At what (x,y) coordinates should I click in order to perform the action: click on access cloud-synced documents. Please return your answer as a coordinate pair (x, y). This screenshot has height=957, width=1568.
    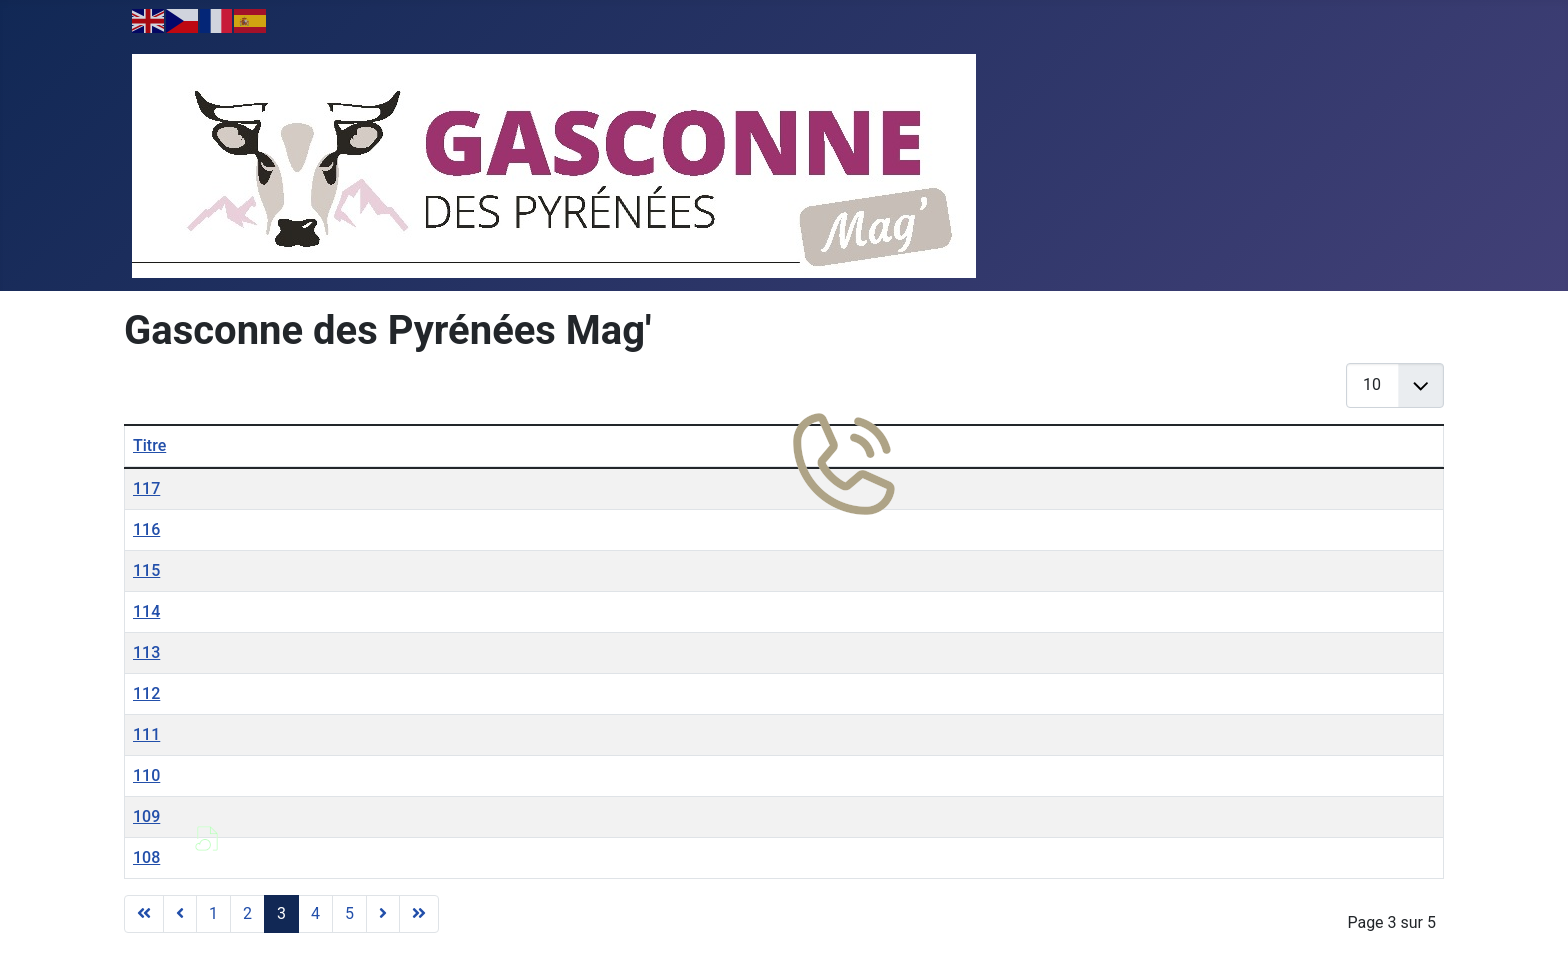
    Looking at the image, I should click on (207, 838).